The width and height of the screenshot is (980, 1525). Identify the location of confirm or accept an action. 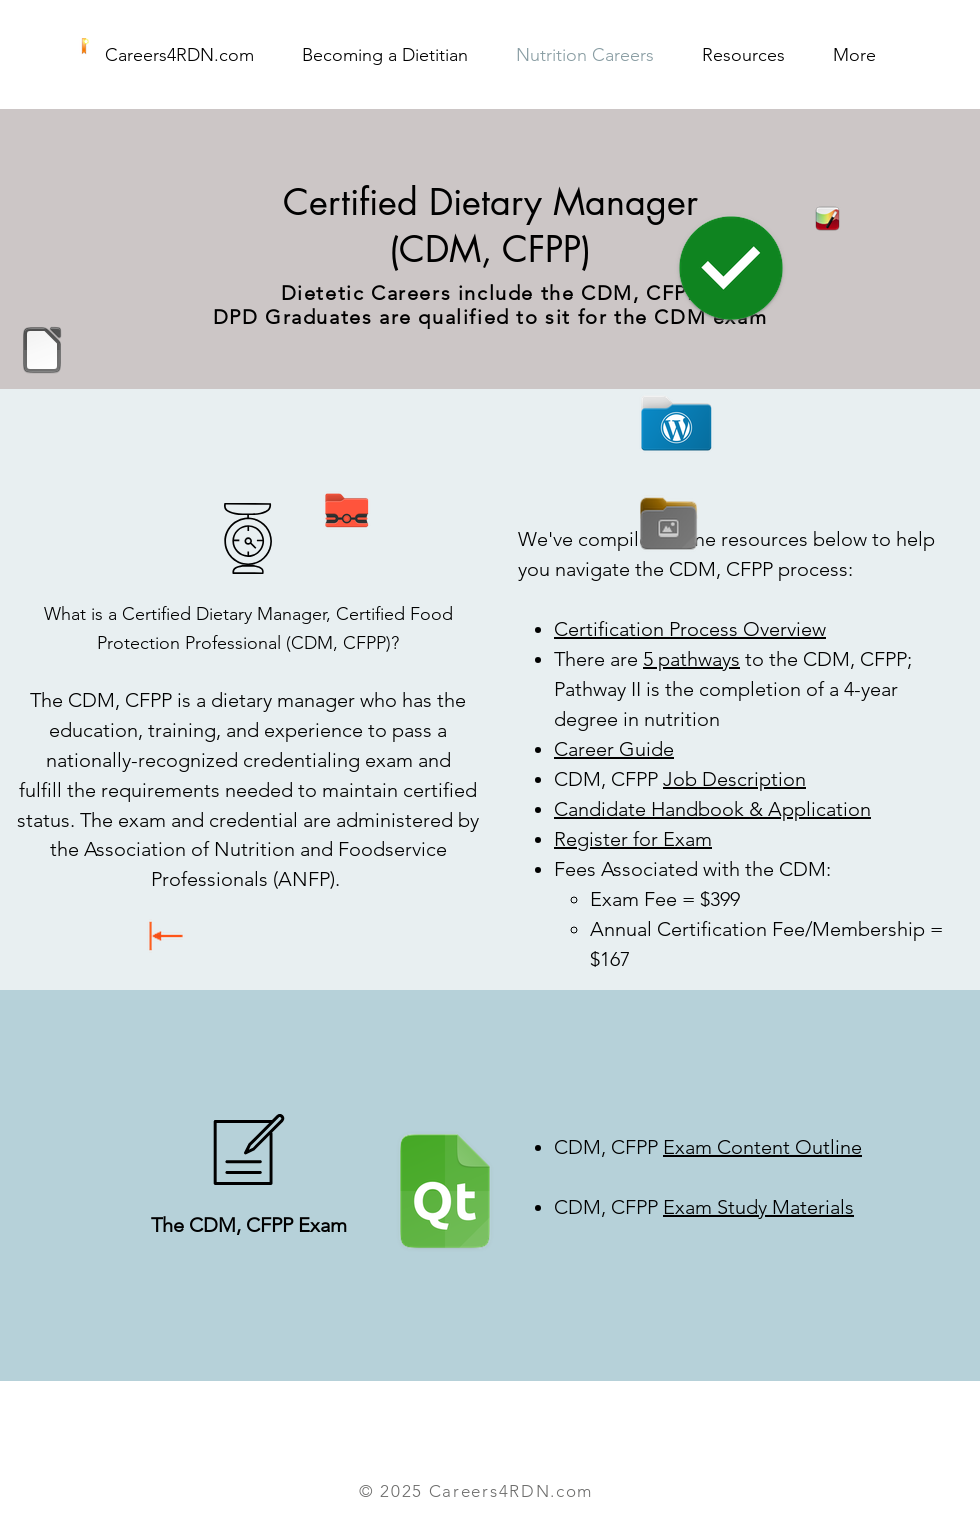
(731, 268).